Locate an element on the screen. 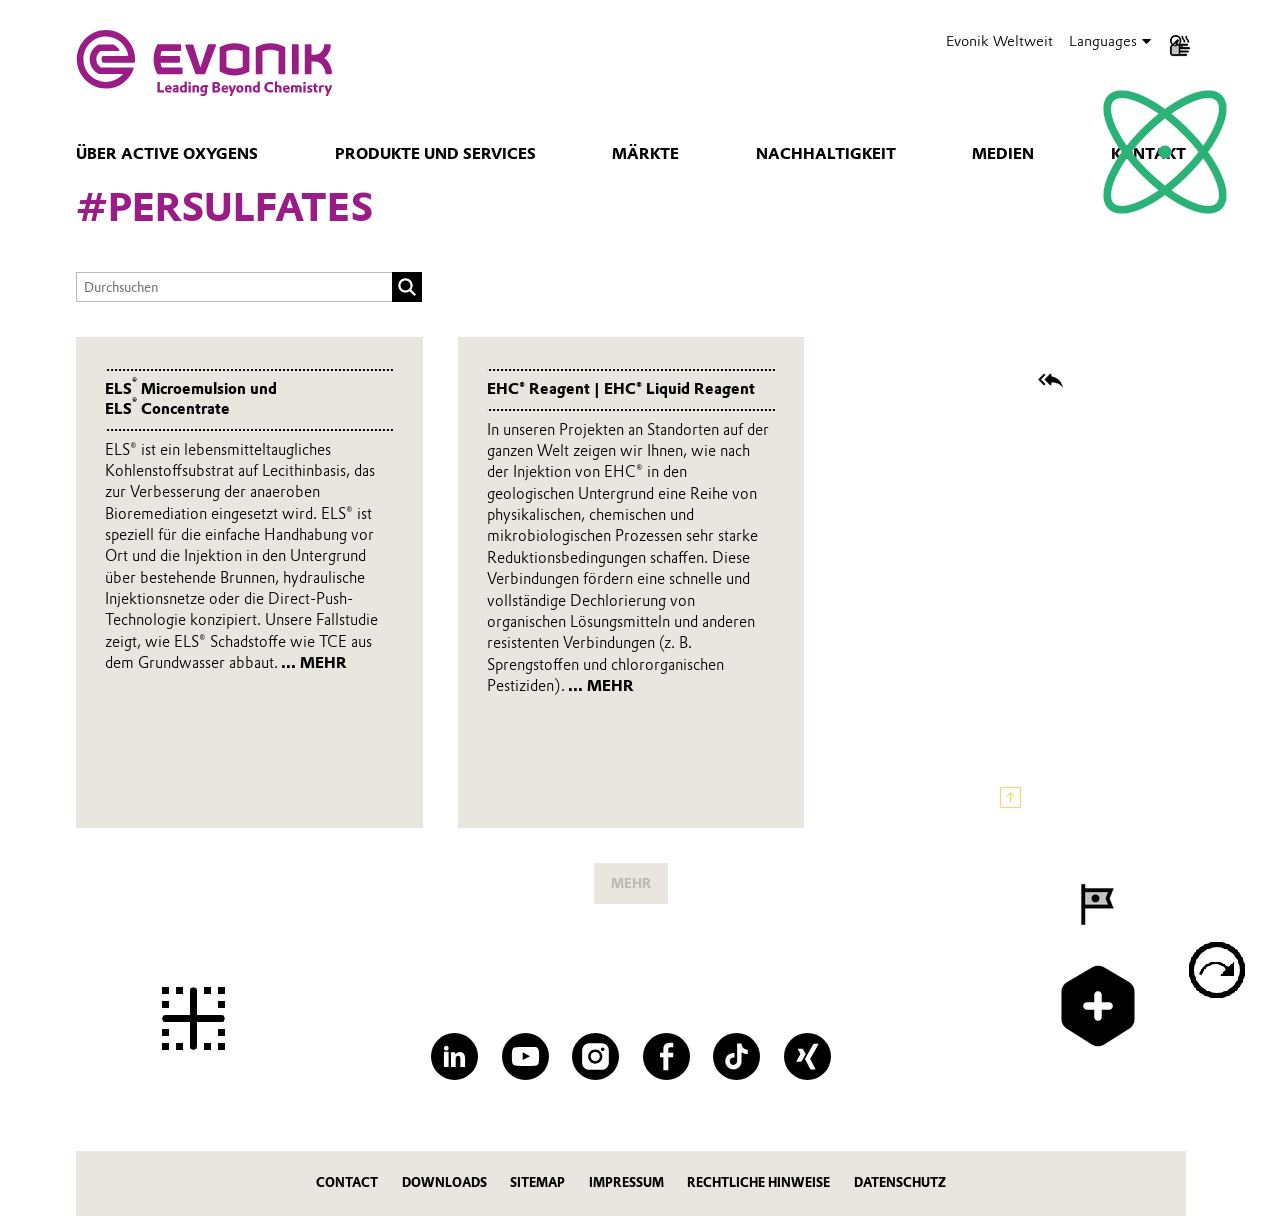  add a new item or module is located at coordinates (1098, 1006).